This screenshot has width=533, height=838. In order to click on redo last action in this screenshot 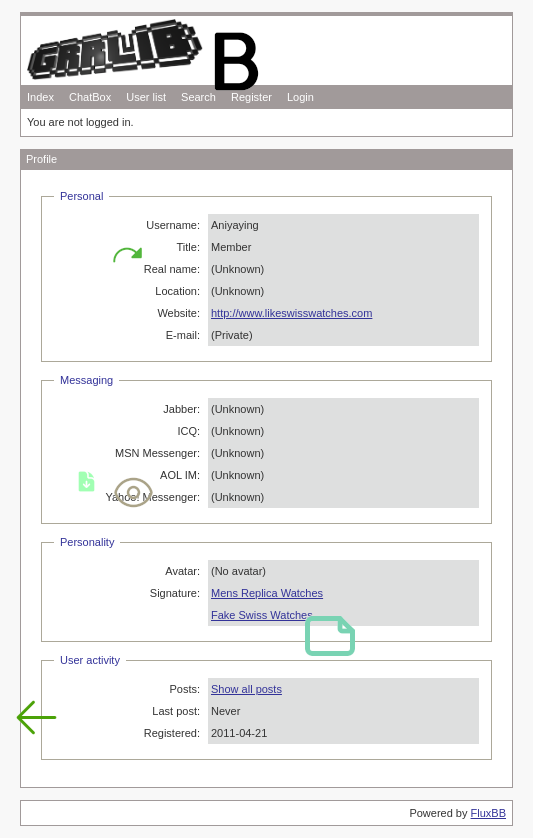, I will do `click(127, 254)`.